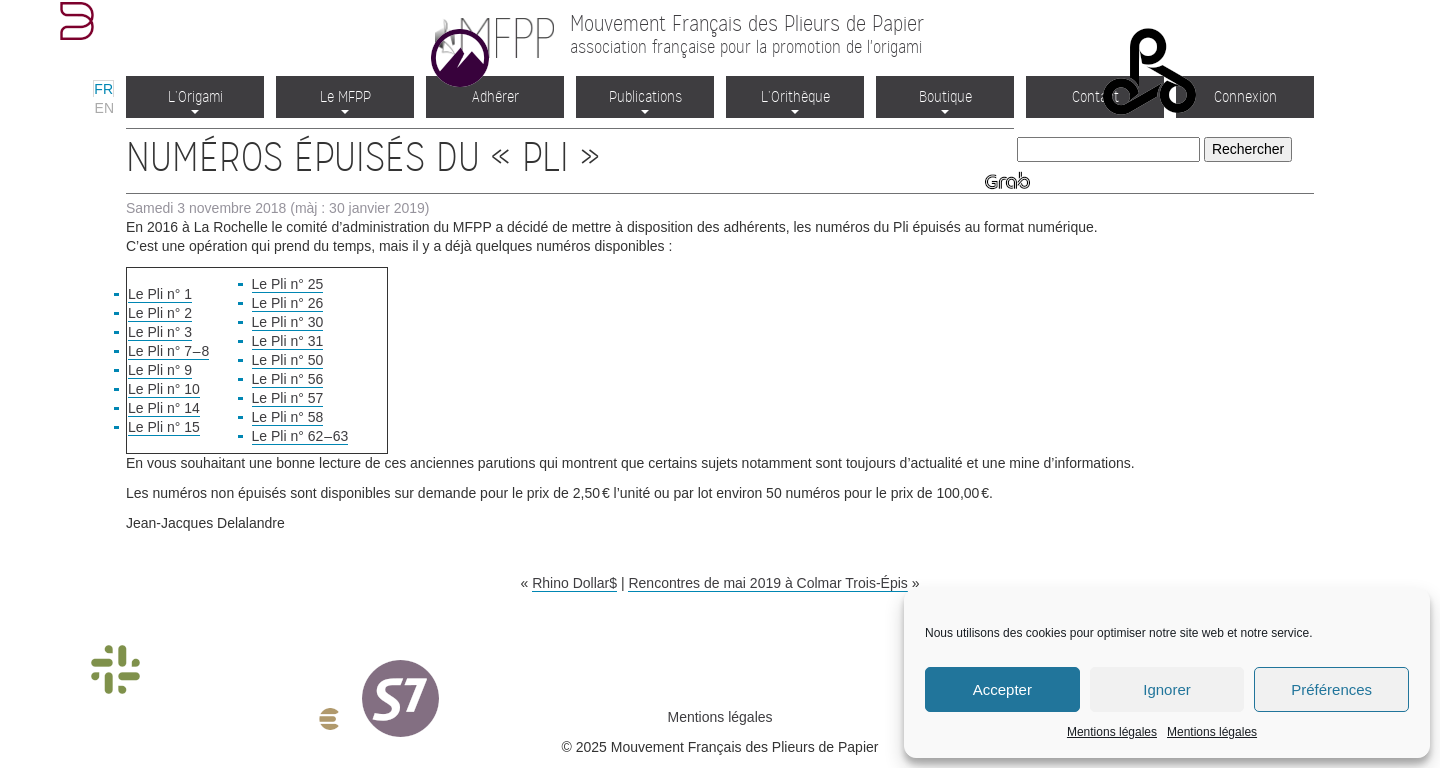 This screenshot has width=1440, height=768. Describe the element at coordinates (77, 21) in the screenshot. I see `bluesound brand logo` at that location.